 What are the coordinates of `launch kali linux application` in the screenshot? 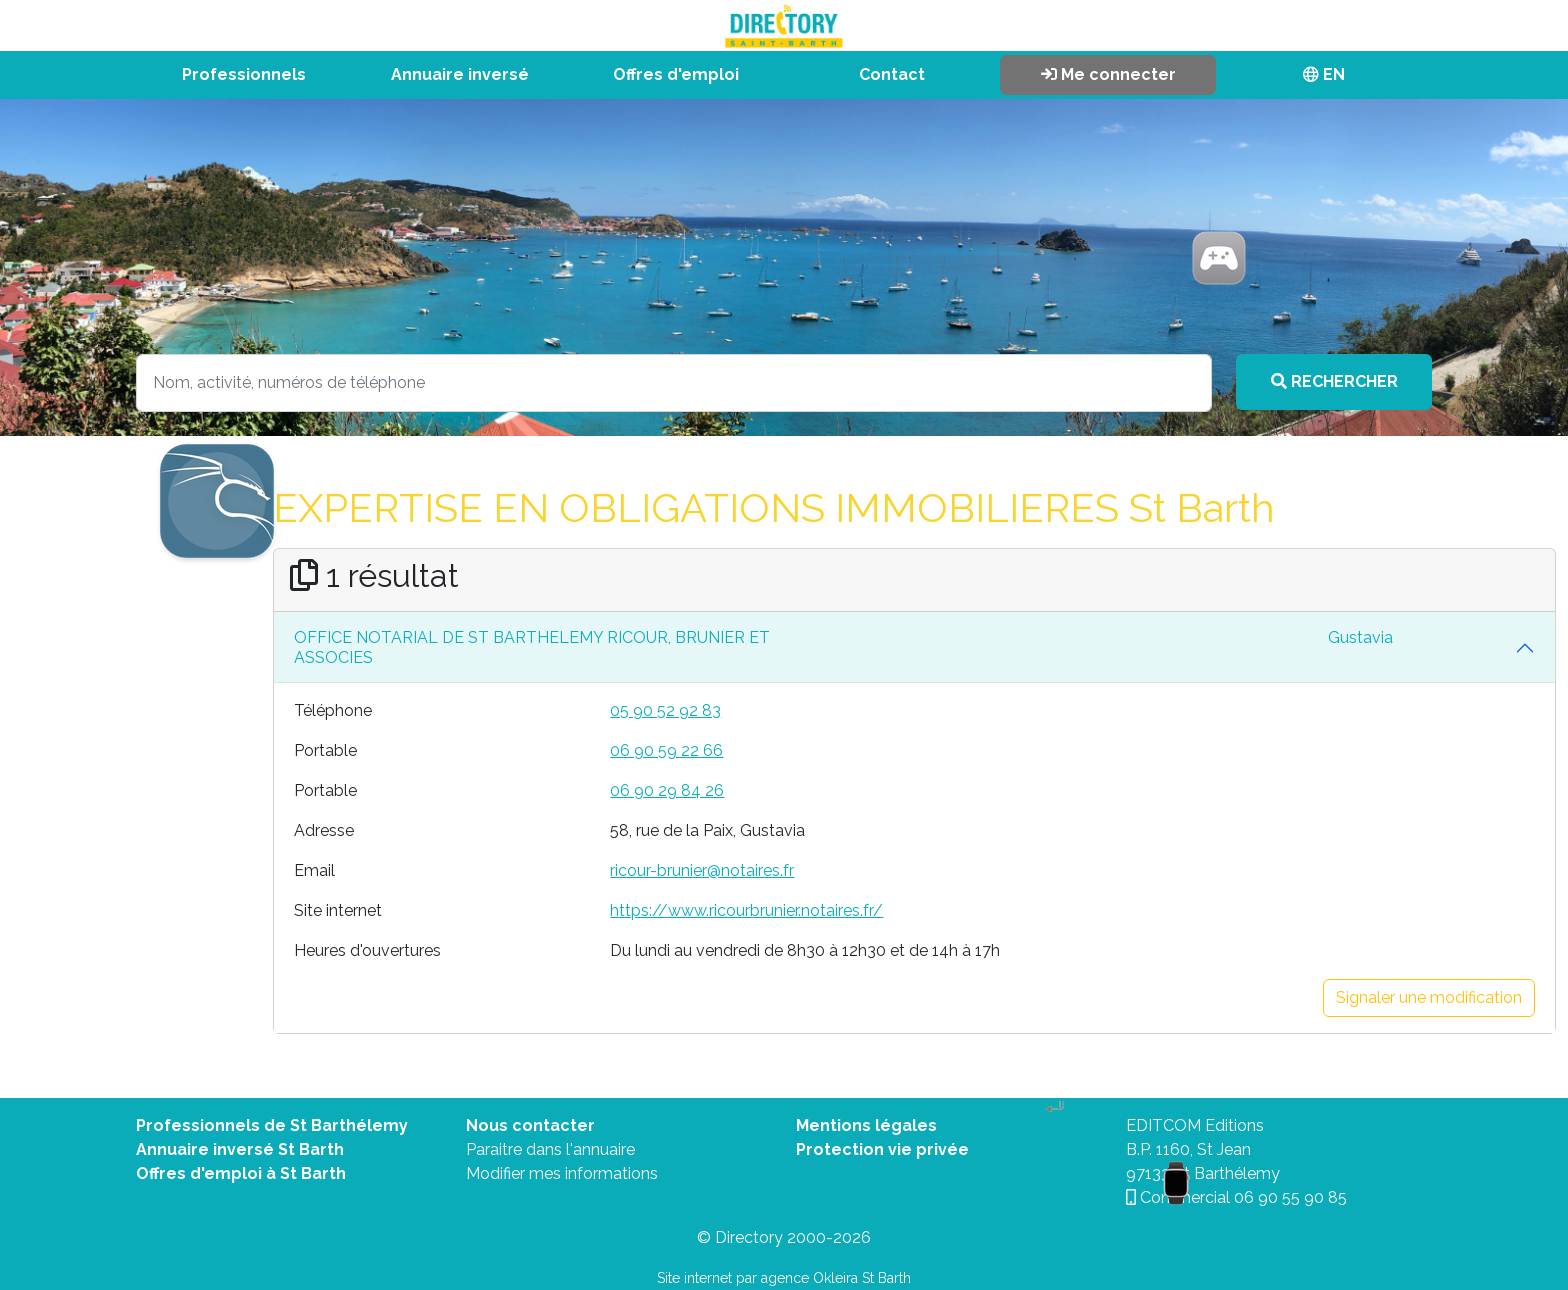 It's located at (217, 501).